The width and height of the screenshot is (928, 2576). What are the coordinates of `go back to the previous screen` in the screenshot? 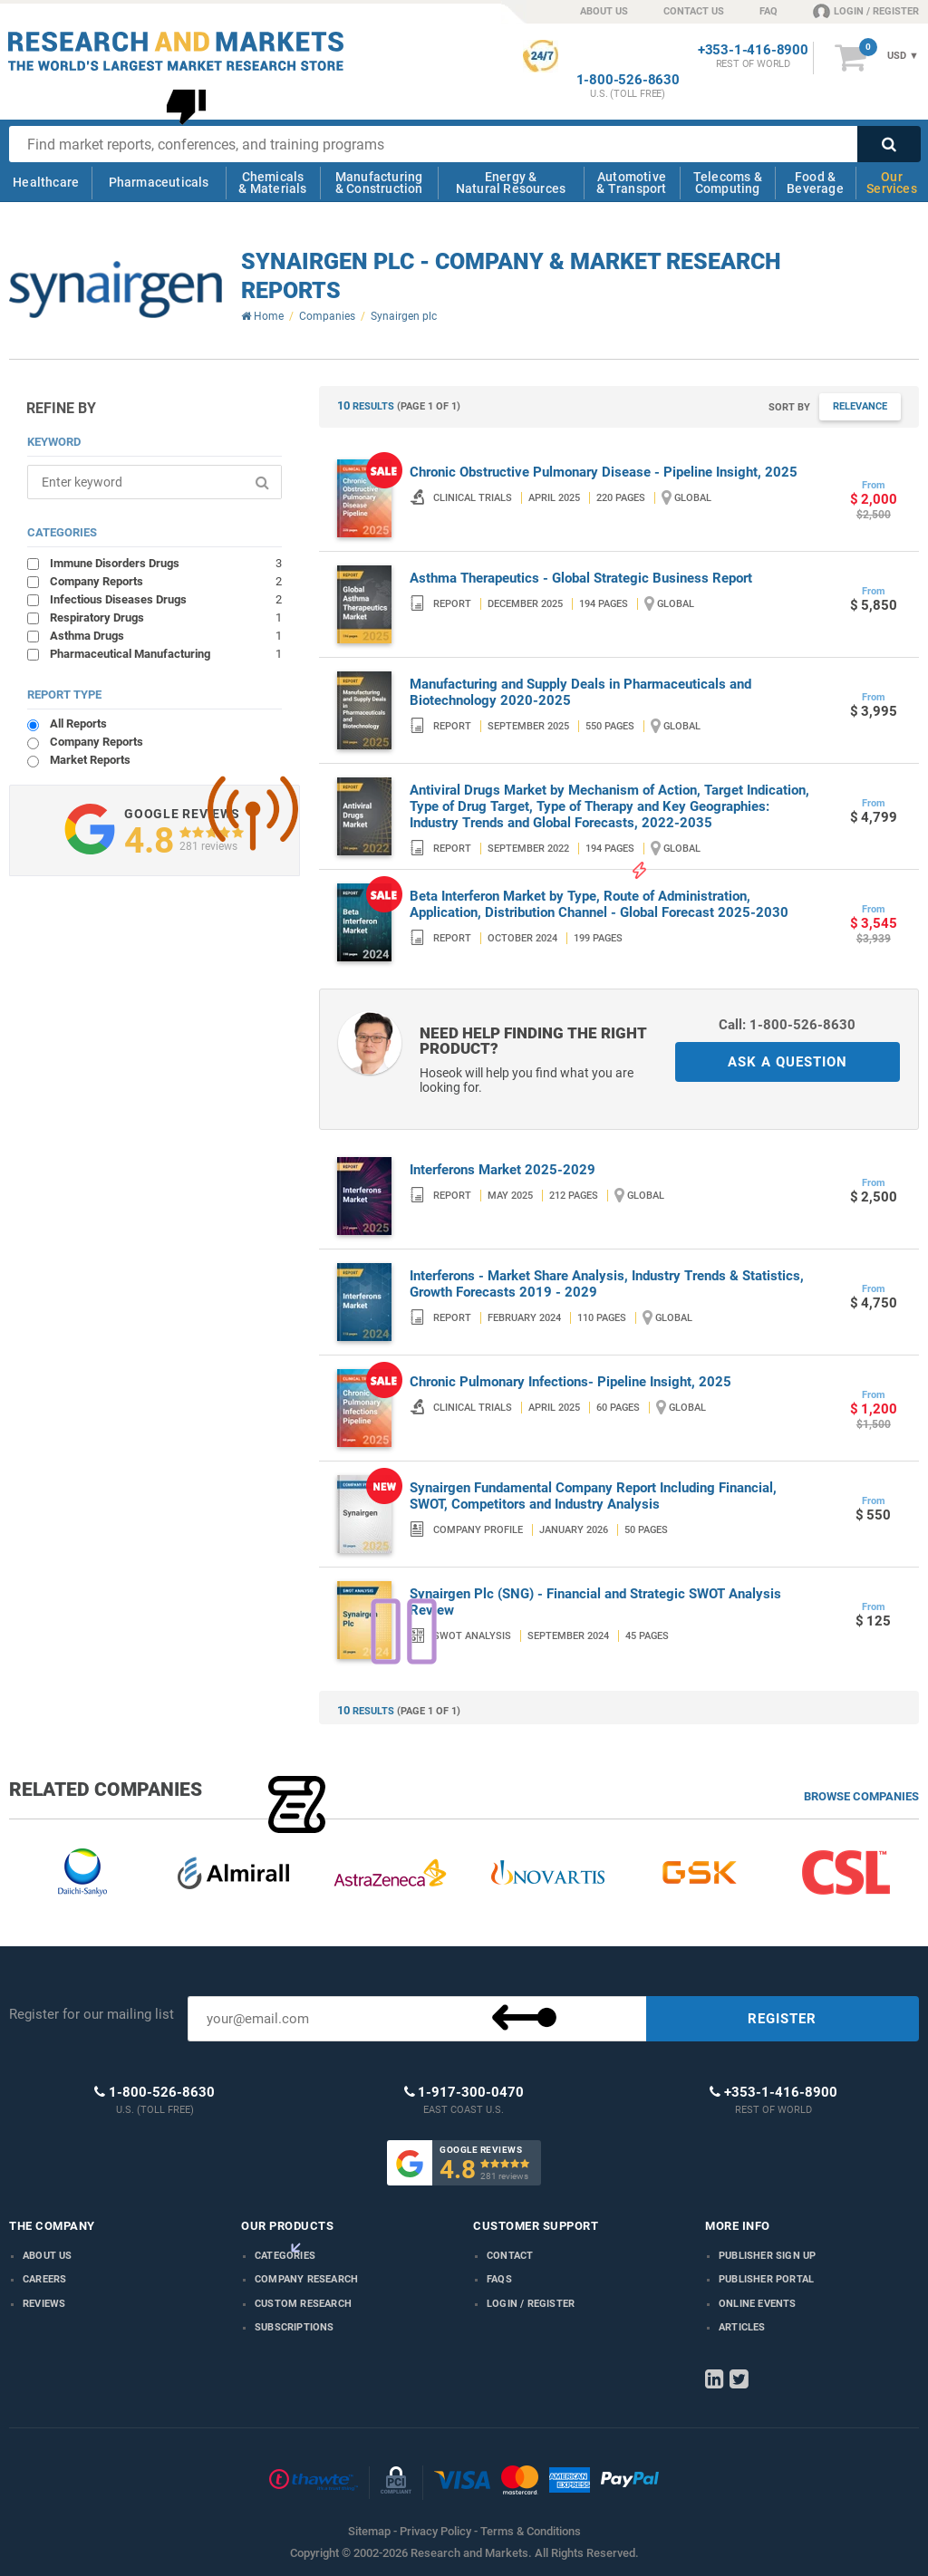 It's located at (524, 2017).